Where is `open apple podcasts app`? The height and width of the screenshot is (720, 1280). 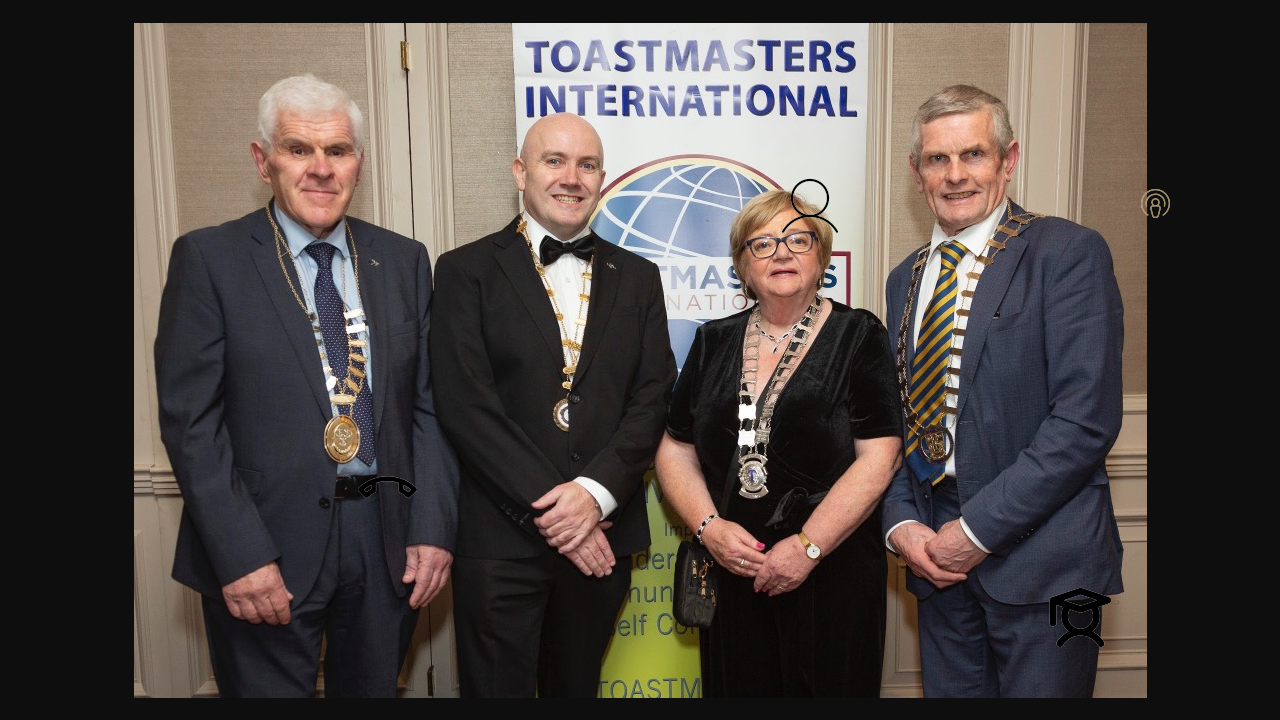 open apple podcasts app is located at coordinates (1155, 203).